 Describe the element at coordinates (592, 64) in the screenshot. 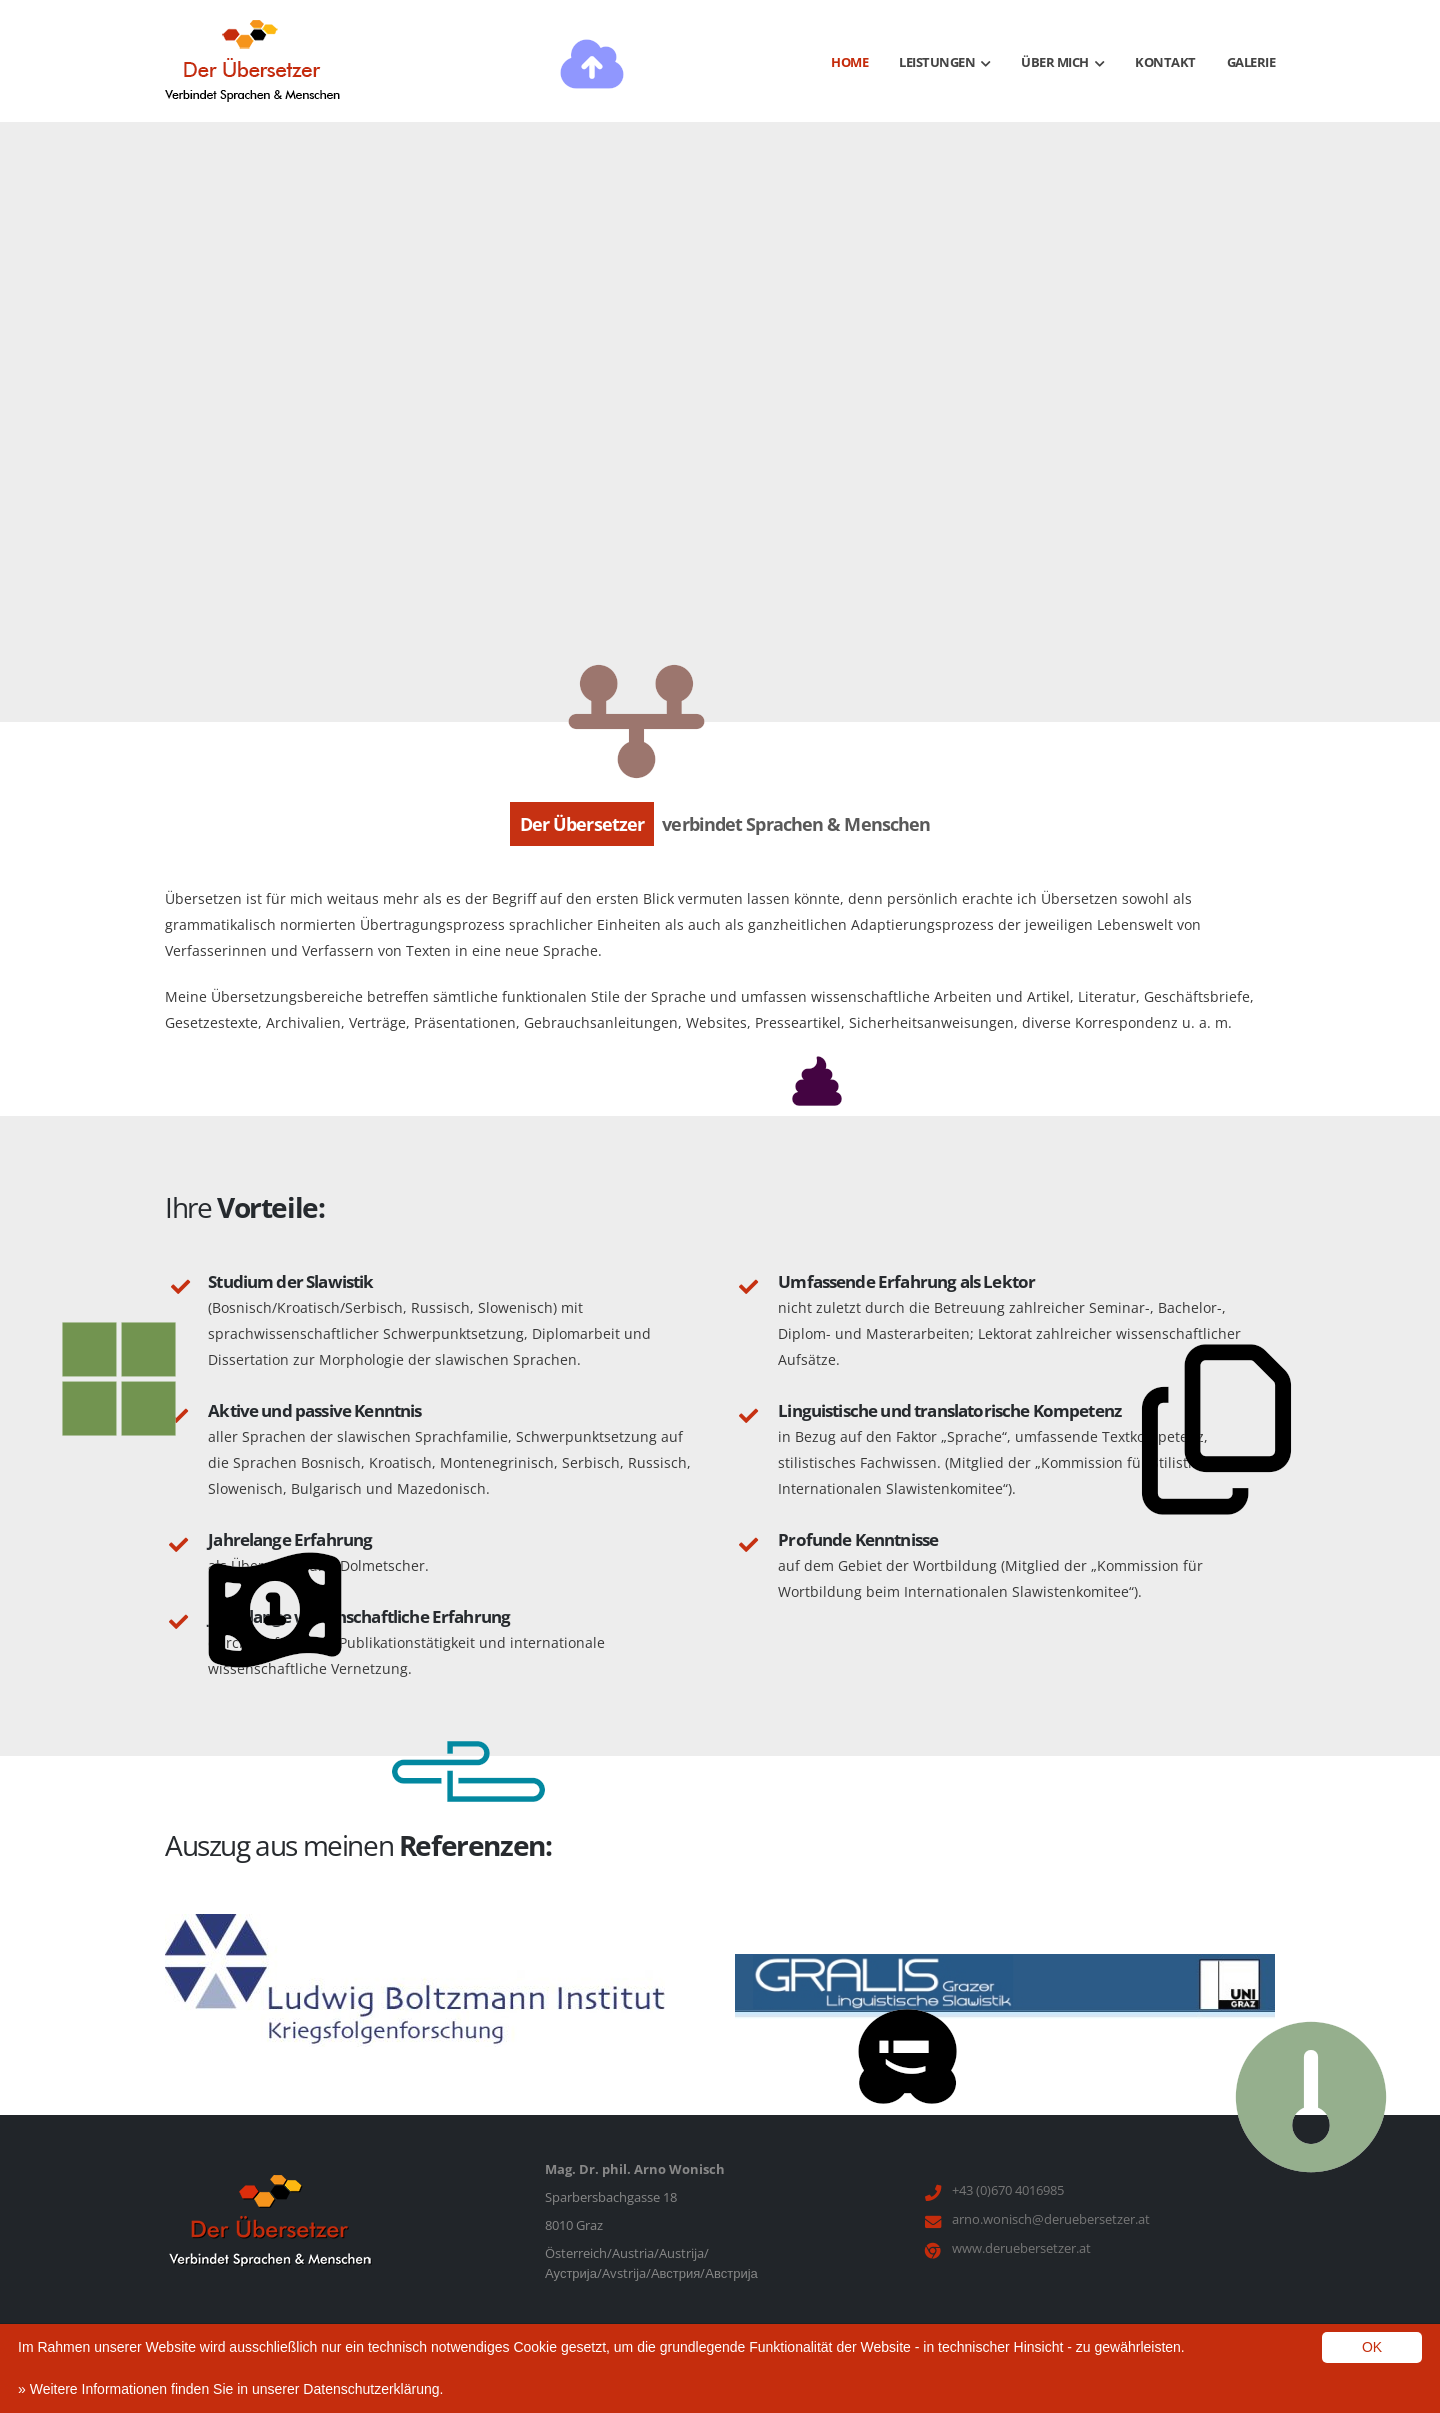

I see `upload a file to the cloud` at that location.